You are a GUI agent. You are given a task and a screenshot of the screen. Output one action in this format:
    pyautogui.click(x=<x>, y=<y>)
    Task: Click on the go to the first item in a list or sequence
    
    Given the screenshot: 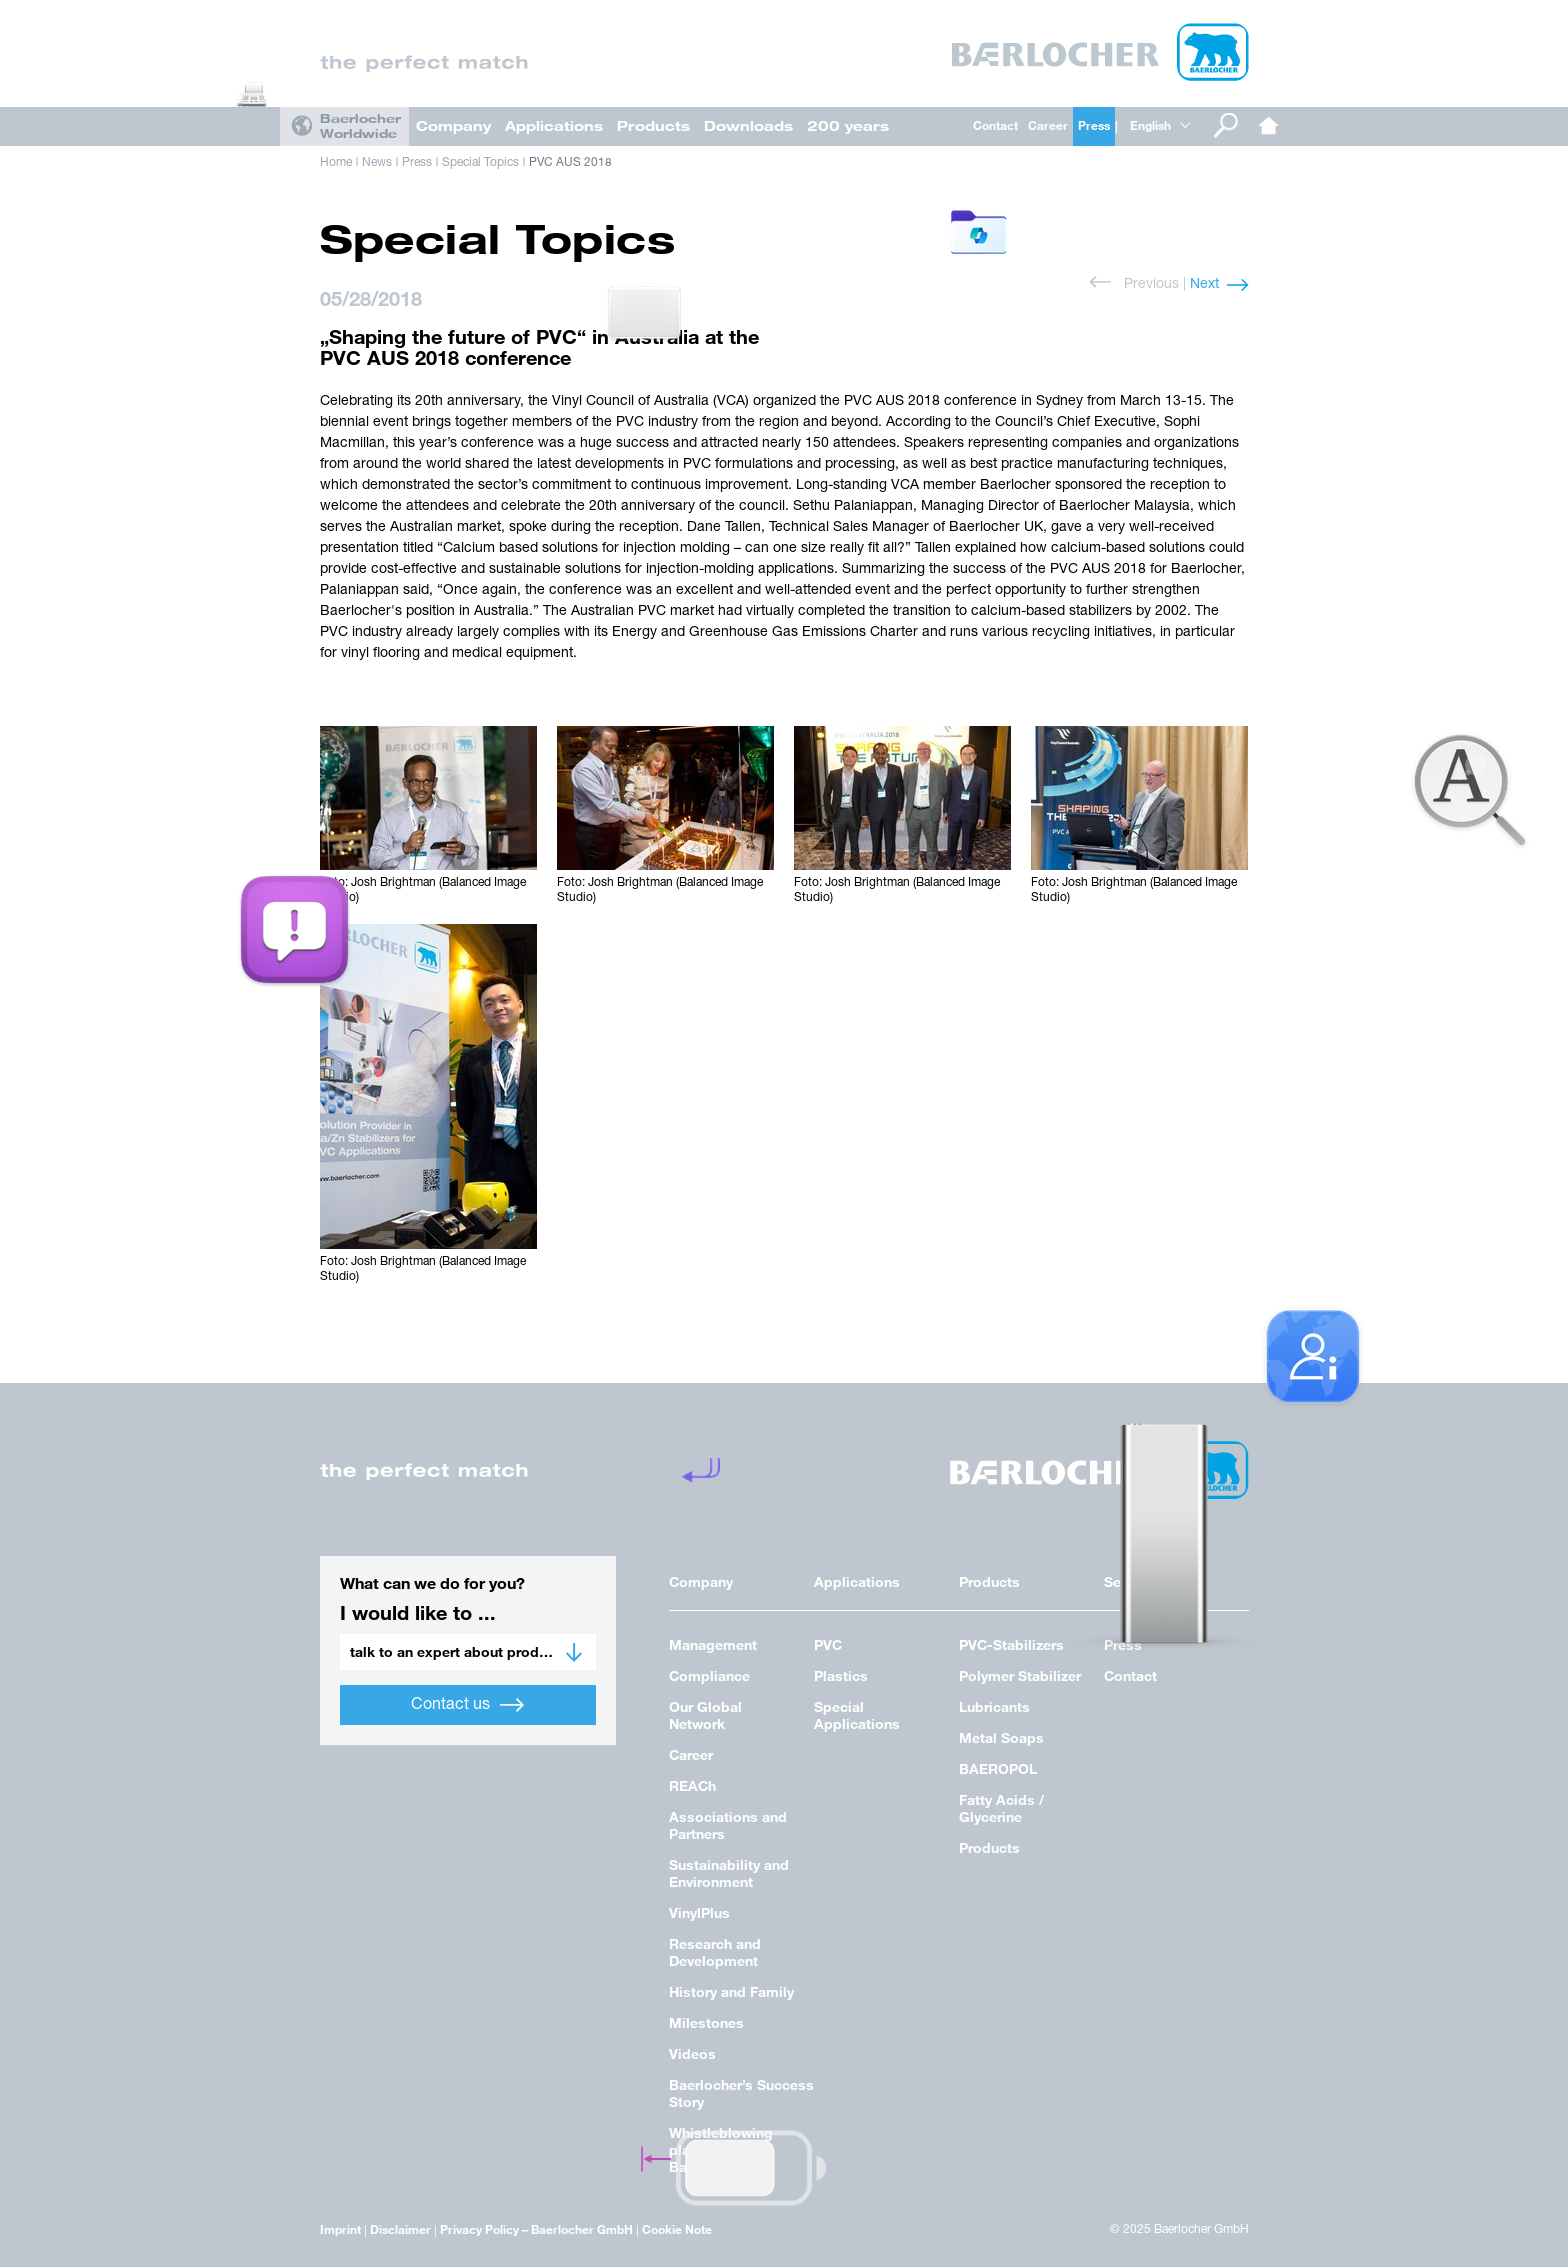 What is the action you would take?
    pyautogui.click(x=656, y=2159)
    